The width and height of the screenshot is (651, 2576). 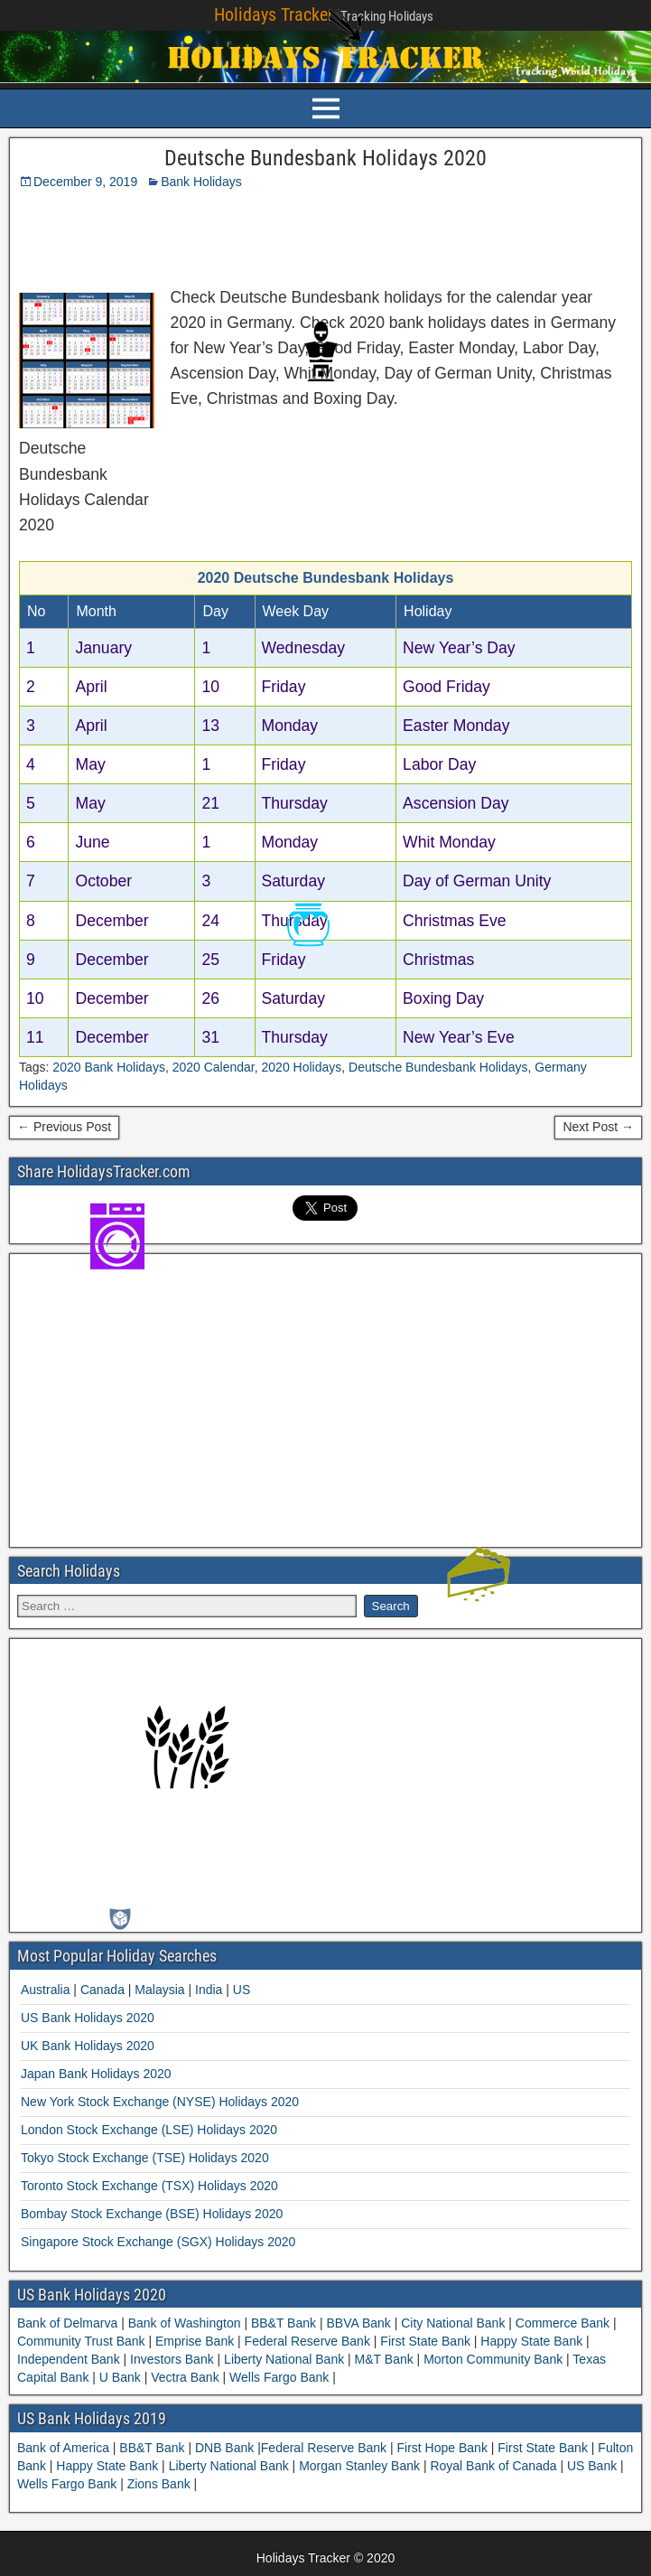 What do you see at coordinates (308, 924) in the screenshot?
I see `view inventory or storage container` at bounding box center [308, 924].